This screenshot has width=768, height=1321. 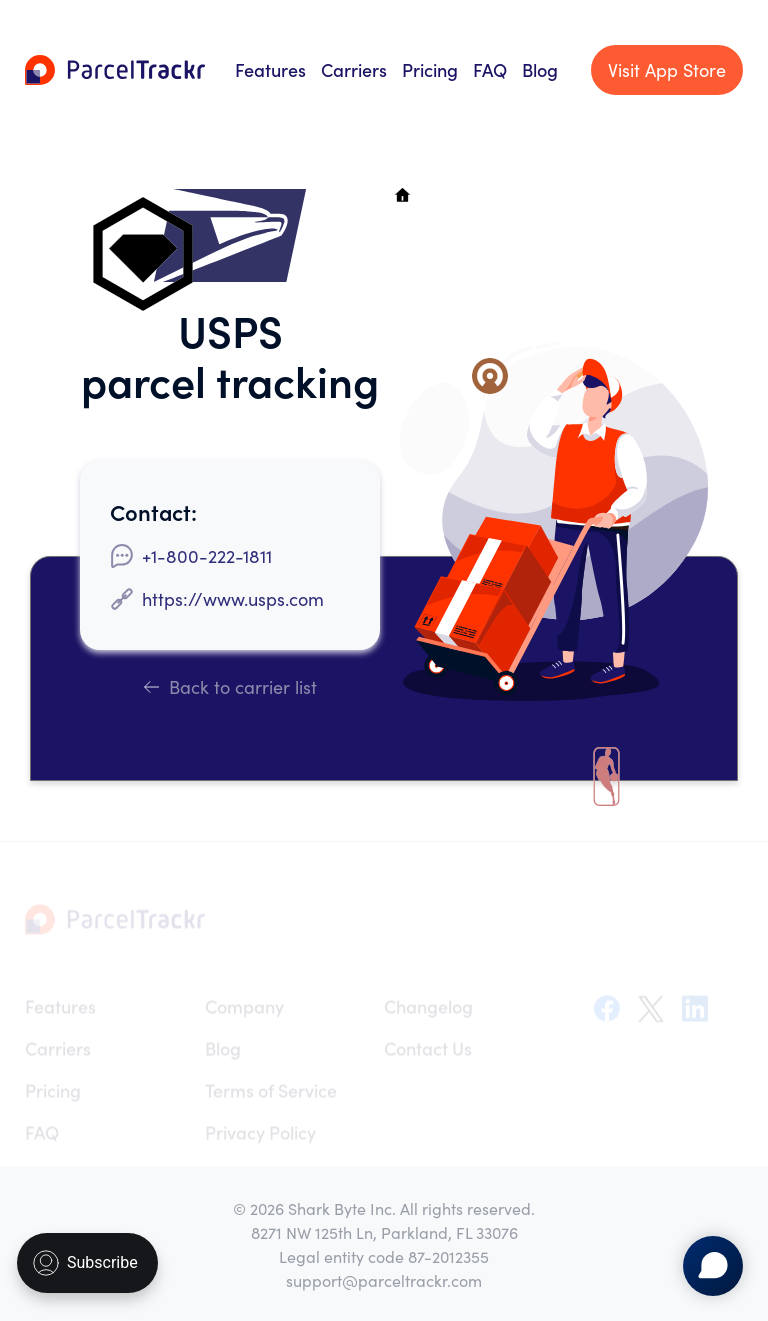 What do you see at coordinates (490, 376) in the screenshot?
I see `open the Castro podcast app` at bounding box center [490, 376].